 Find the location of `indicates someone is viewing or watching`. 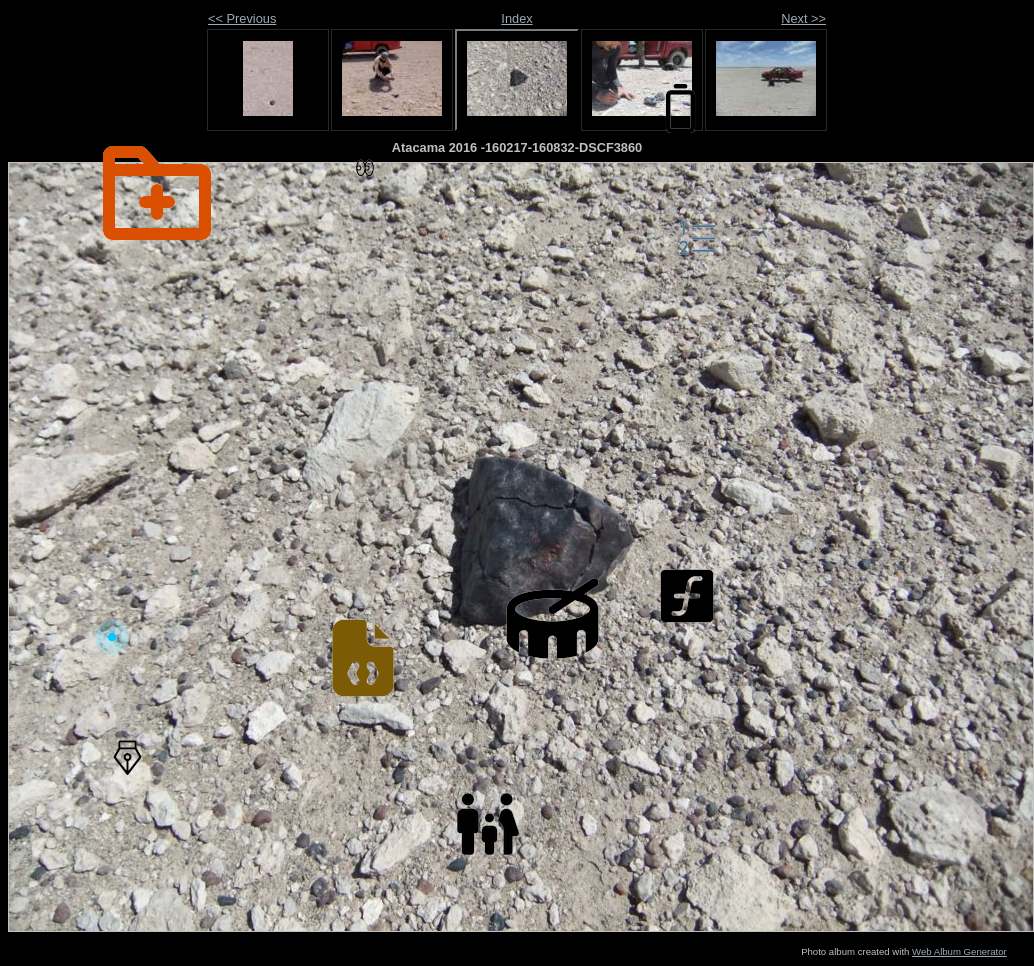

indicates someone is viewing or watching is located at coordinates (365, 168).